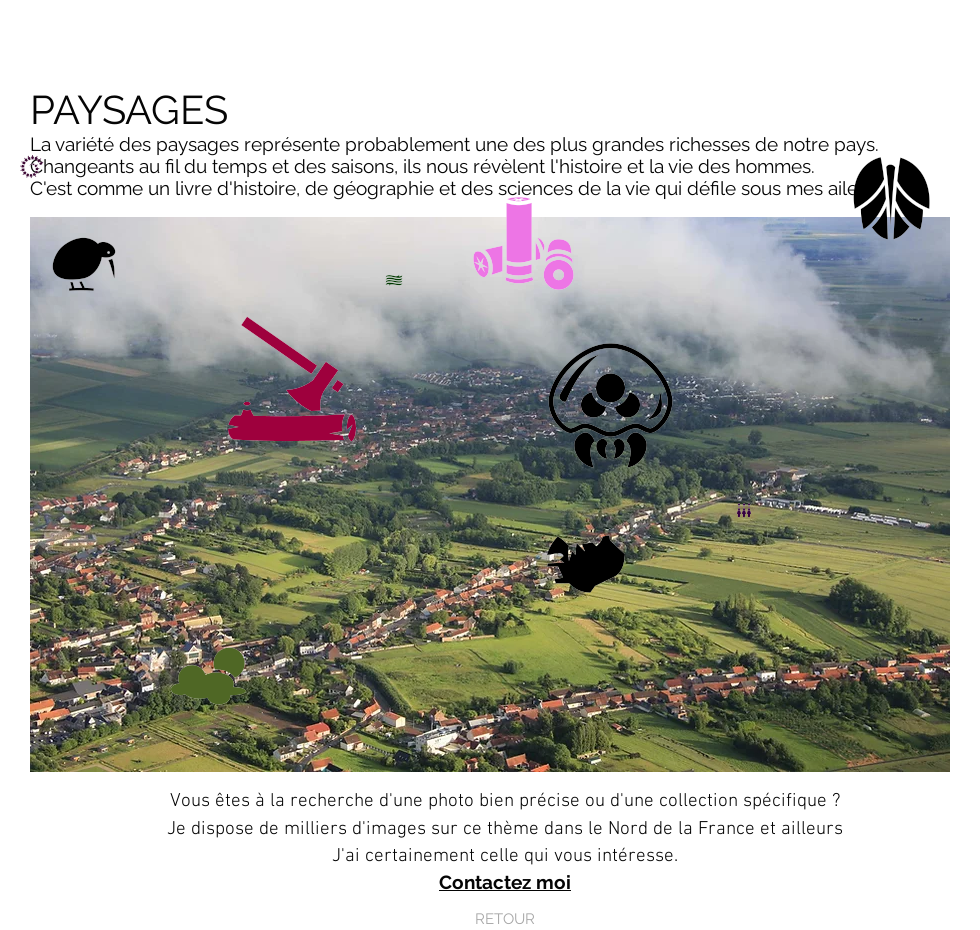 This screenshot has width=980, height=930. Describe the element at coordinates (208, 677) in the screenshot. I see `view current weather conditions` at that location.